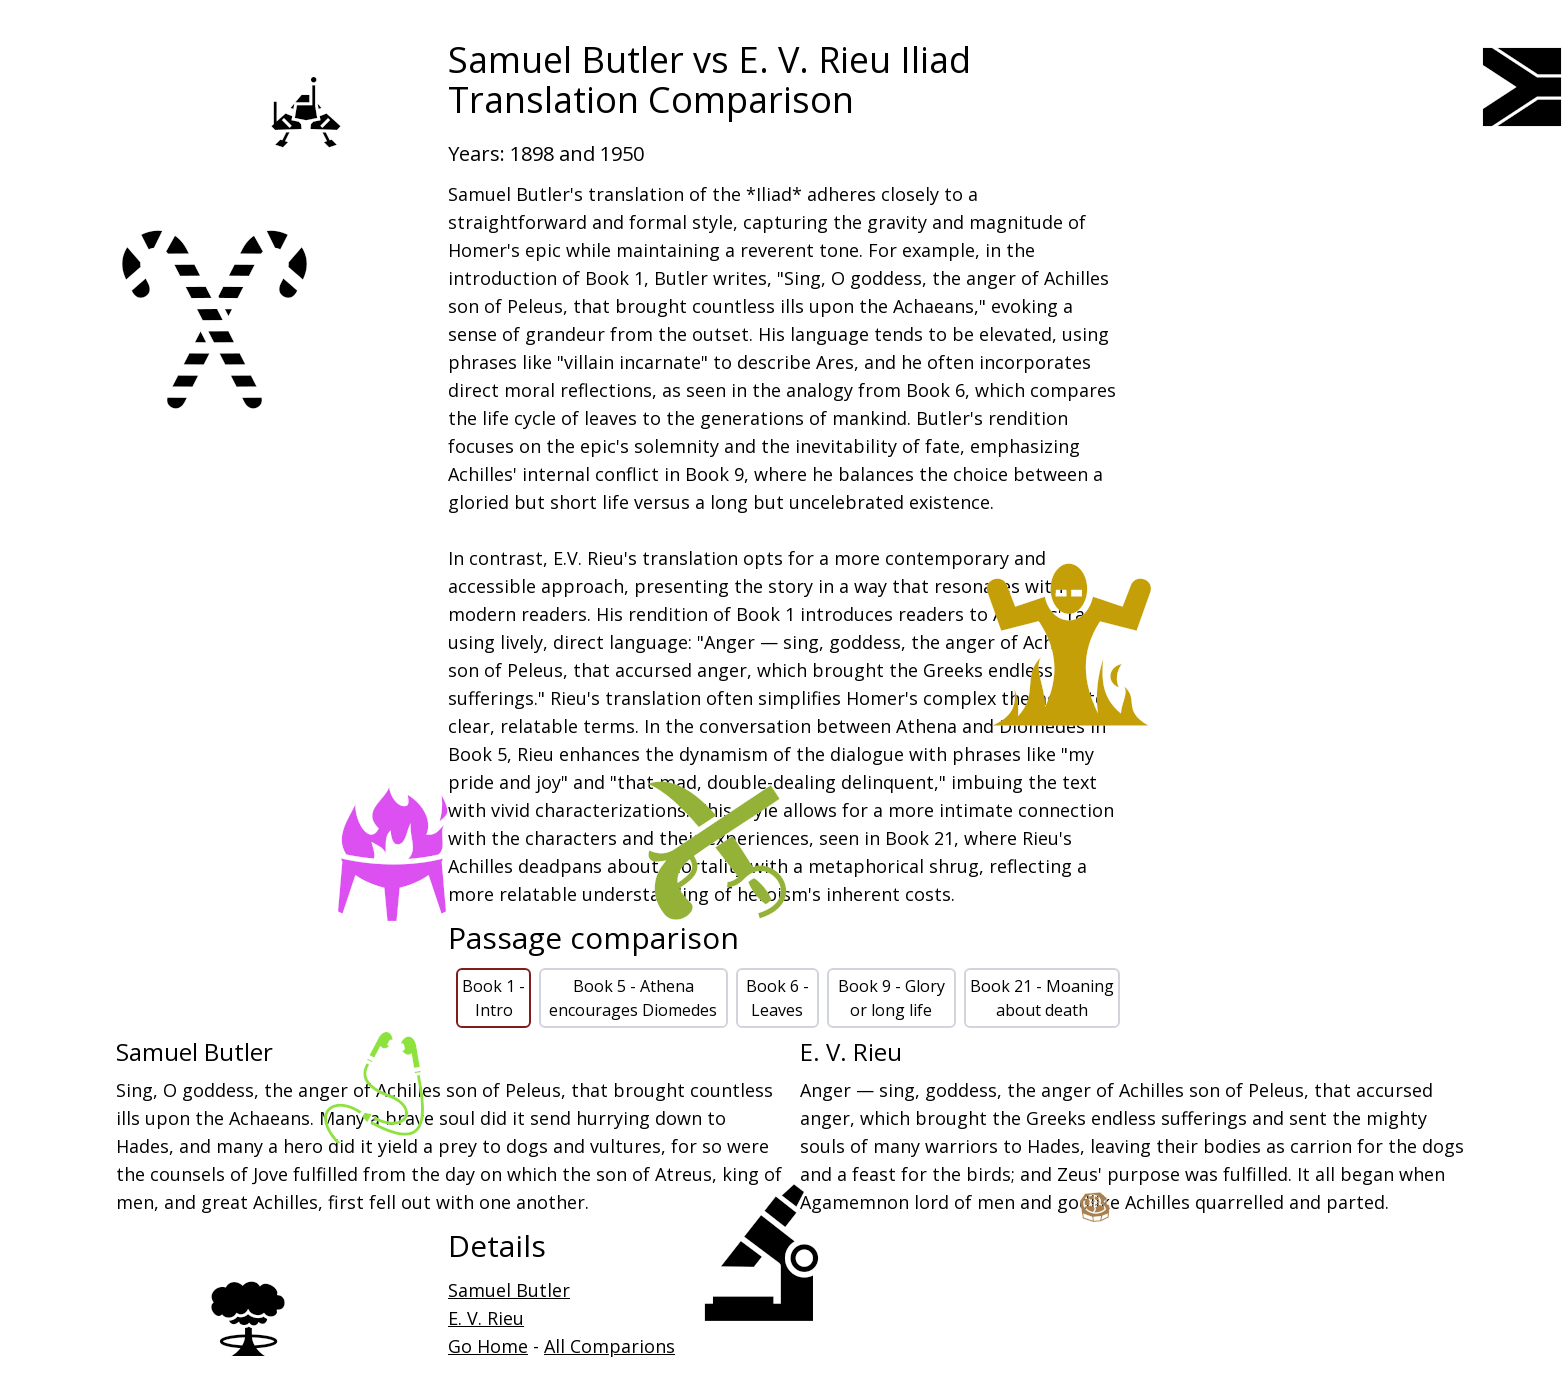  What do you see at coordinates (761, 1251) in the screenshot?
I see `access research or analysis tools` at bounding box center [761, 1251].